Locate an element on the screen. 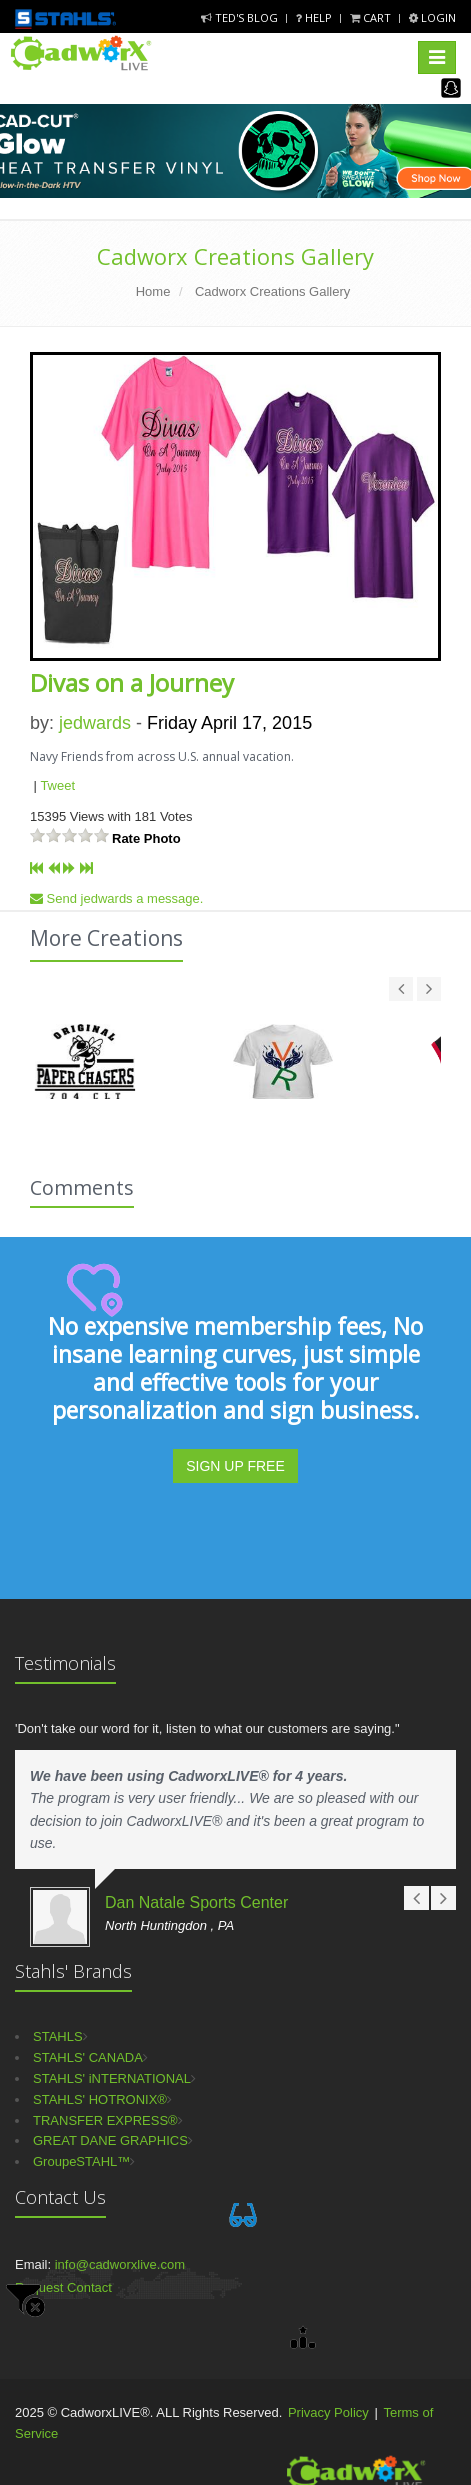  clear all active filters is located at coordinates (25, 2297).